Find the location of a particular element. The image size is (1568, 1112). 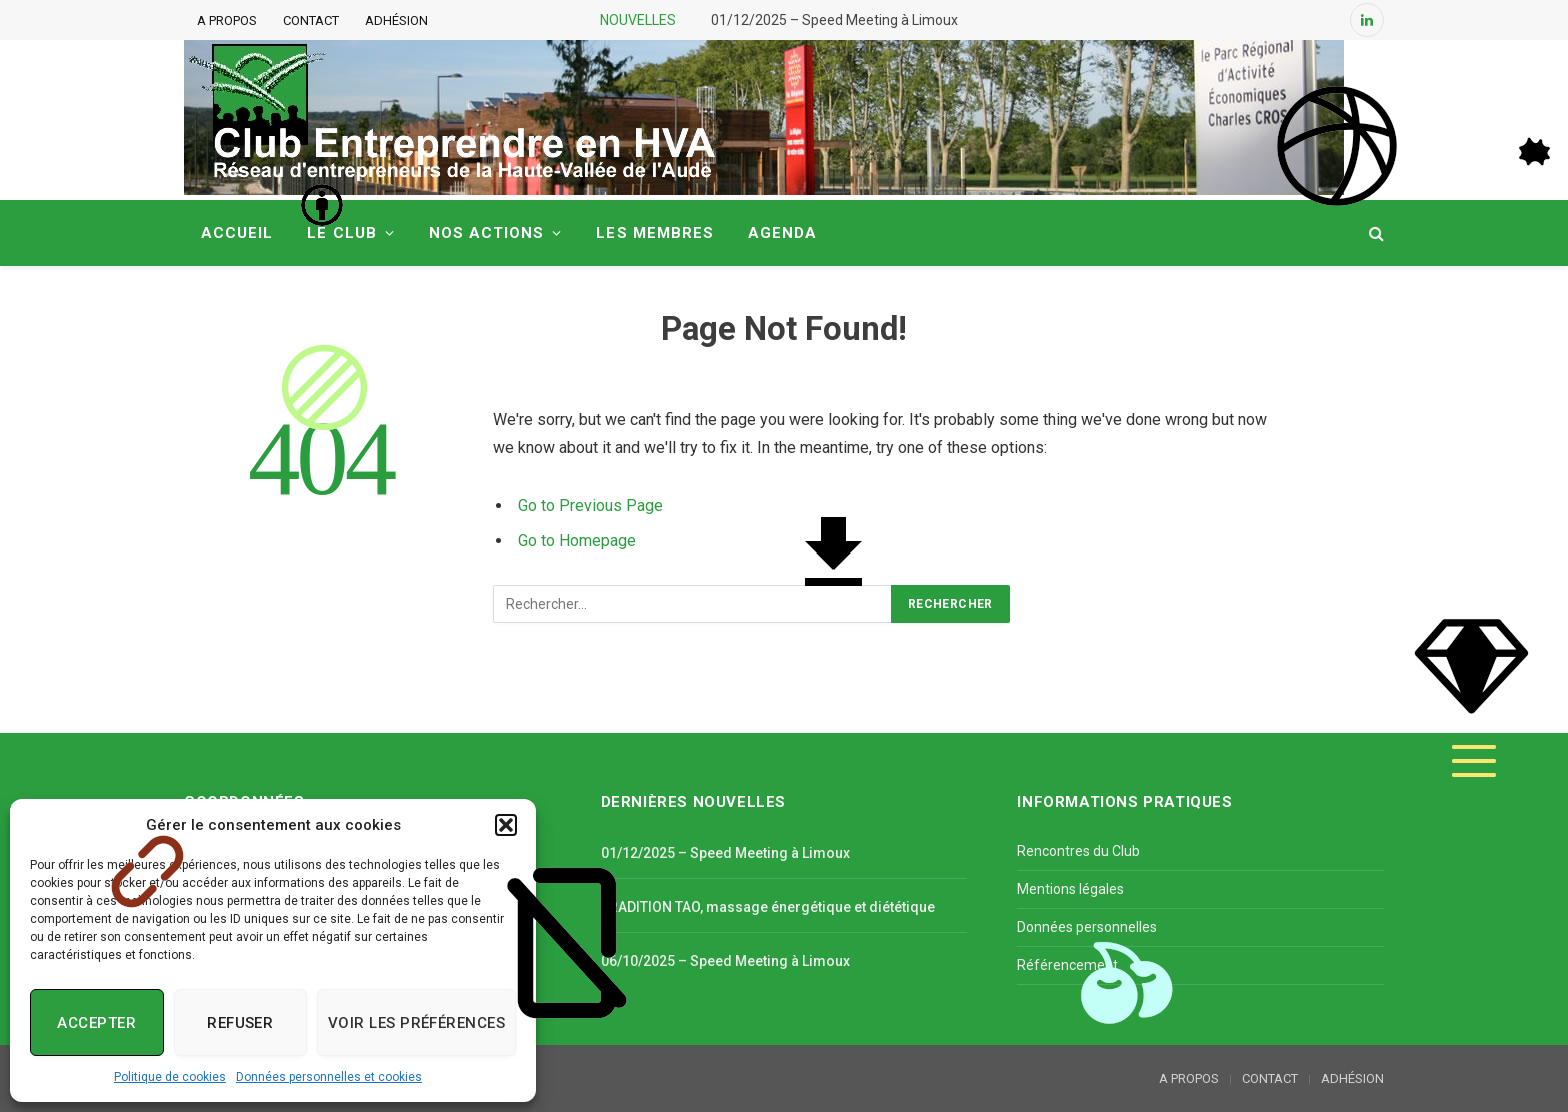

indicates an explosion or impact event is located at coordinates (1534, 151).